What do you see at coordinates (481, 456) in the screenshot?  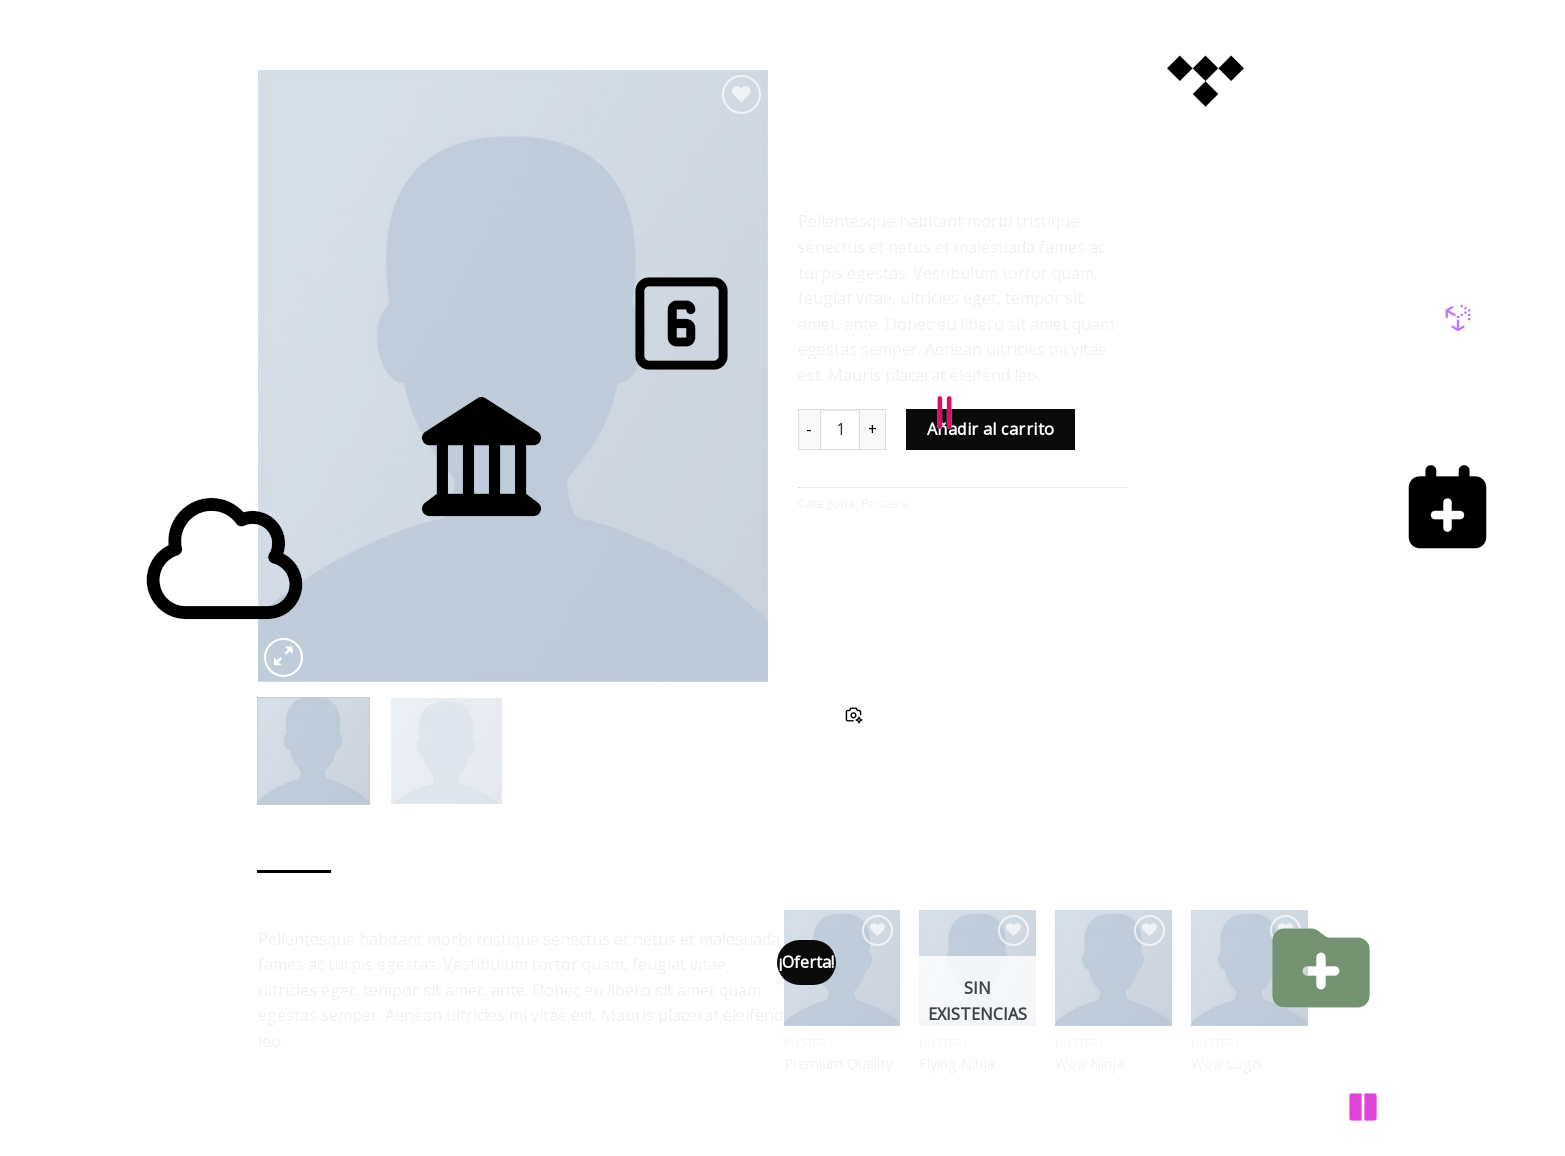 I see `view nearby landmarks or points of interest` at bounding box center [481, 456].